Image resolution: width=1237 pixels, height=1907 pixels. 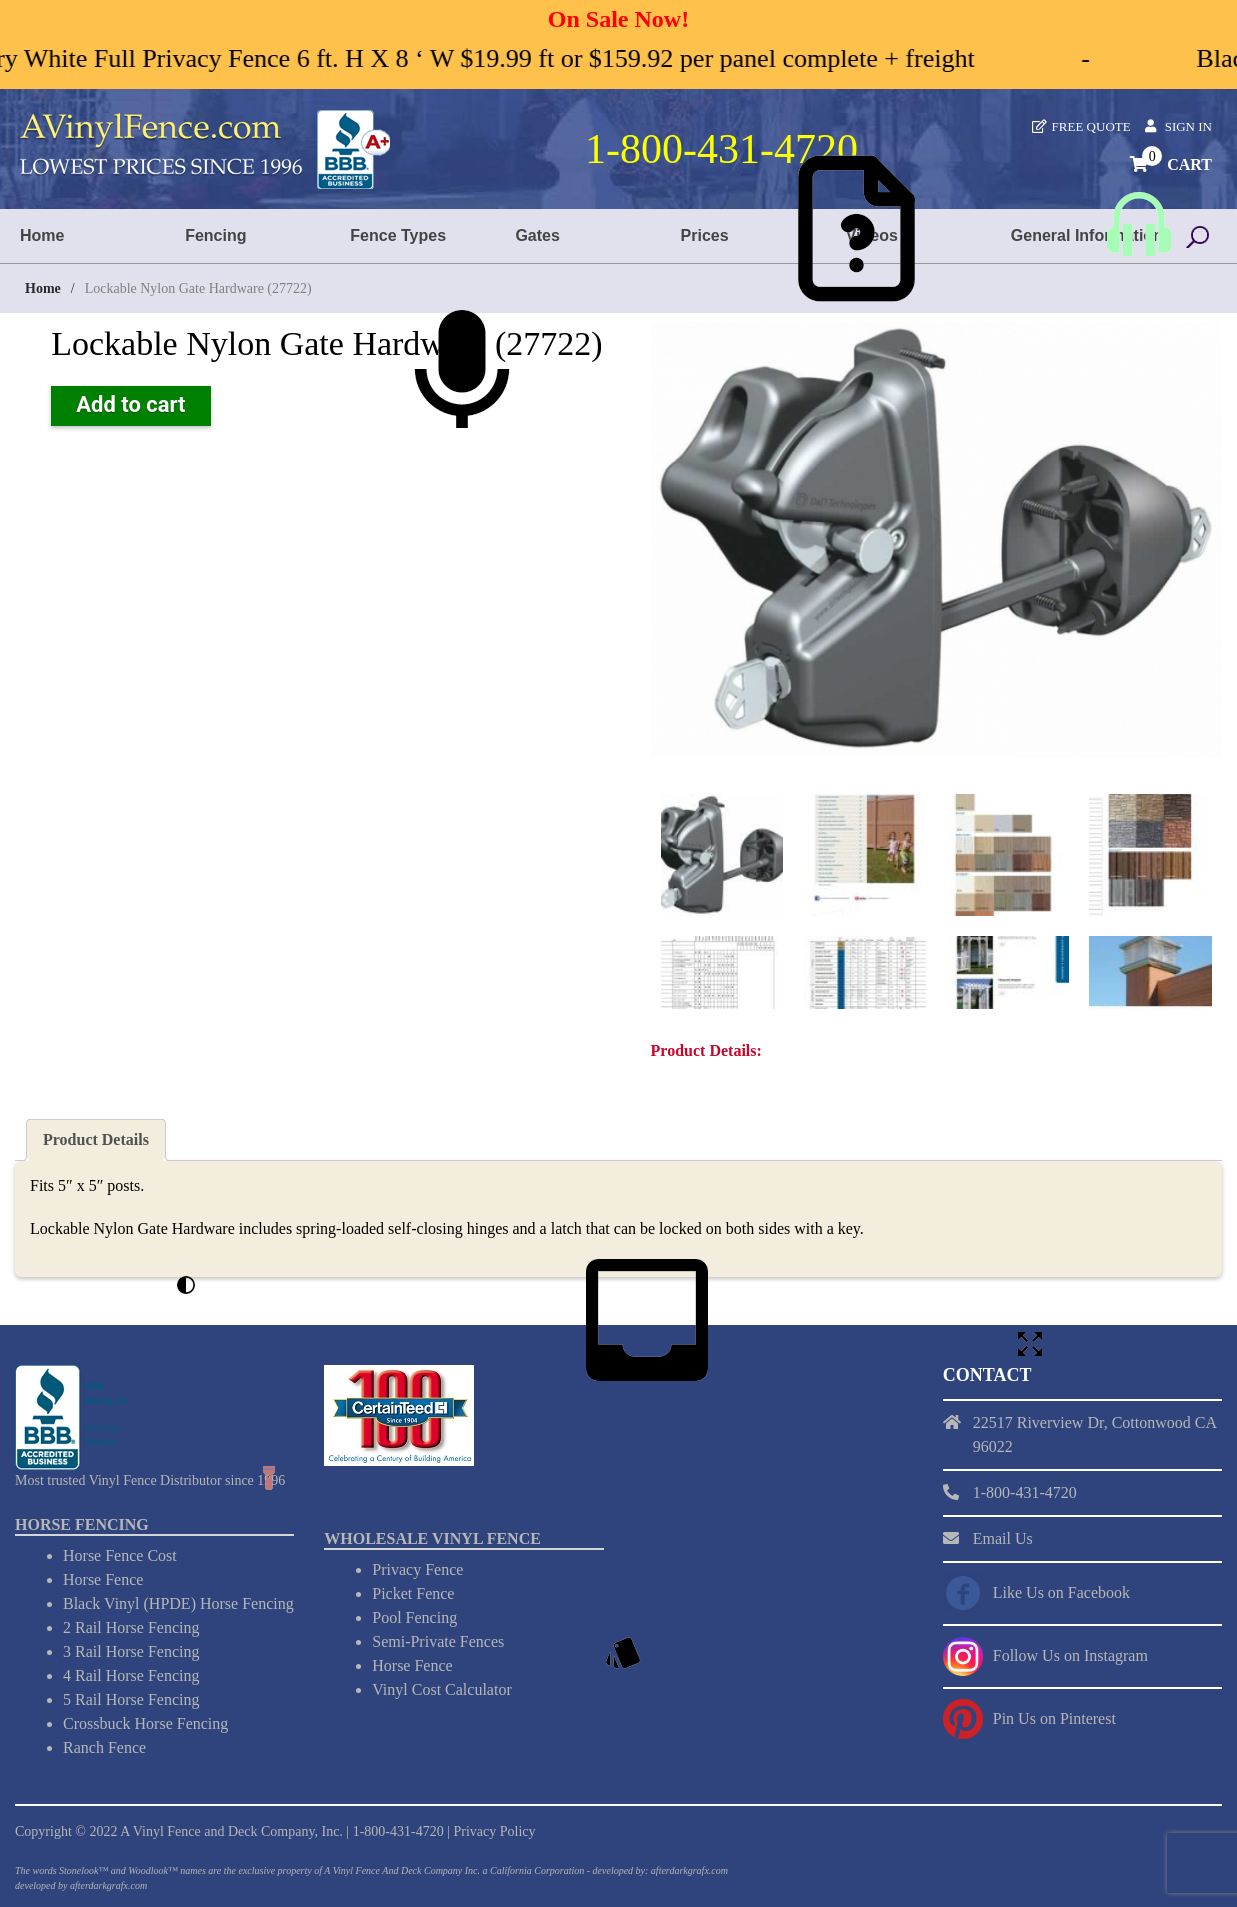 I want to click on tap to start voice input, so click(x=462, y=369).